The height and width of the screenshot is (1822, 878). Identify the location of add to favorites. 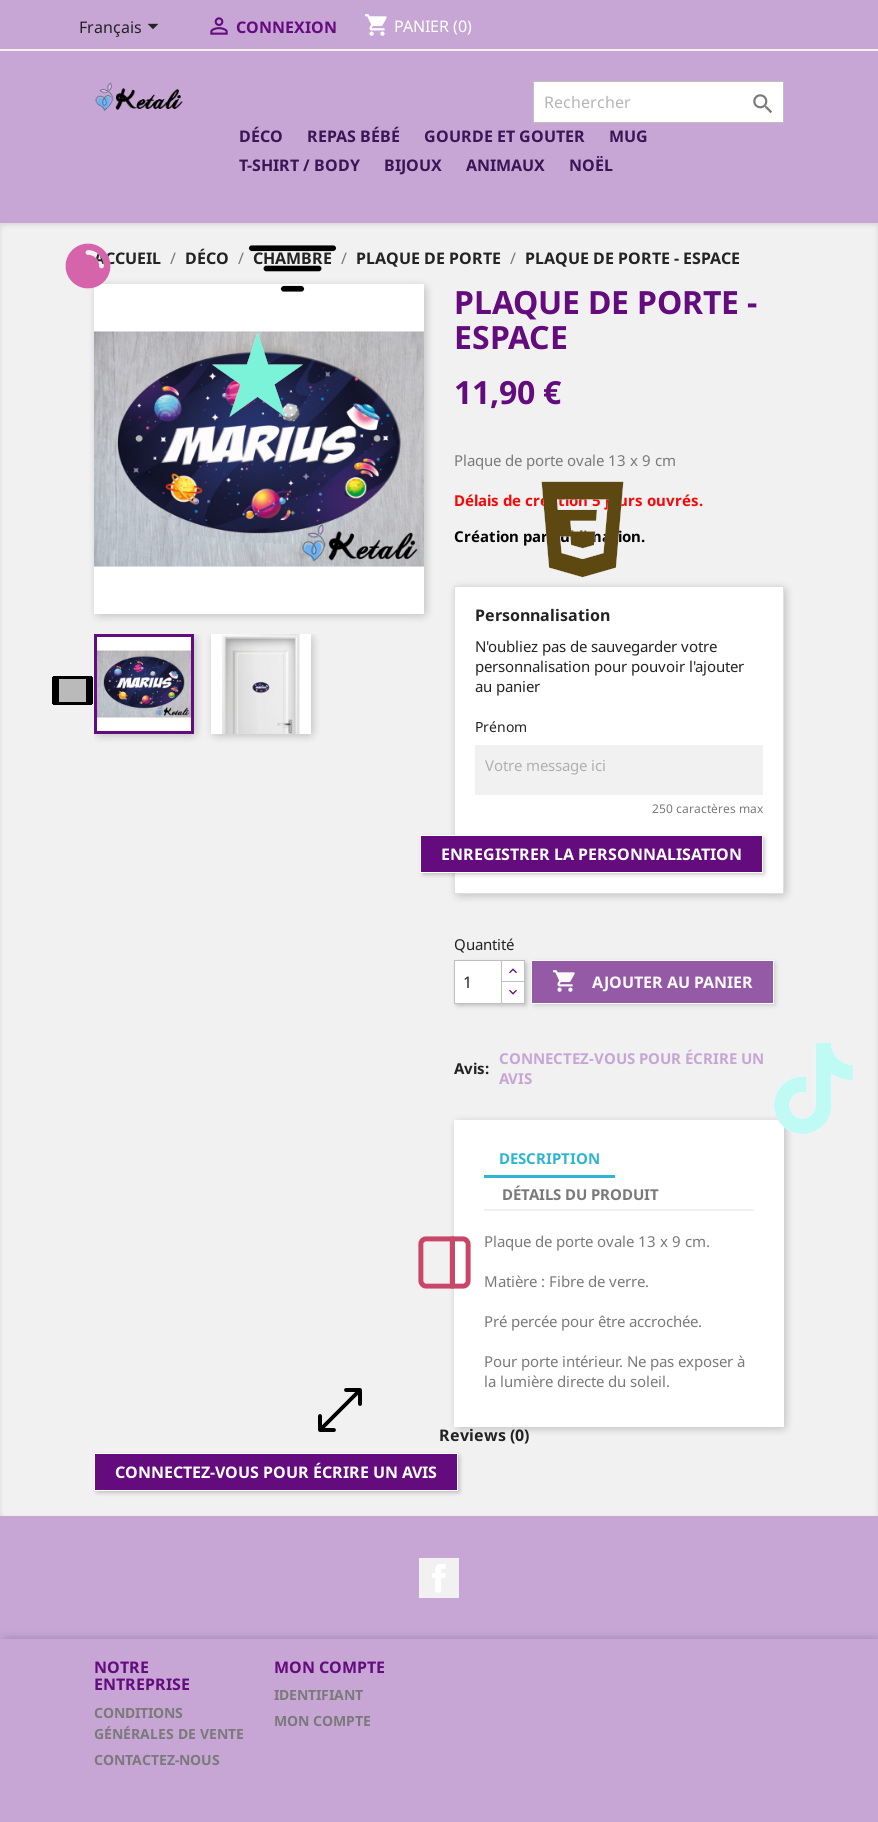
(257, 374).